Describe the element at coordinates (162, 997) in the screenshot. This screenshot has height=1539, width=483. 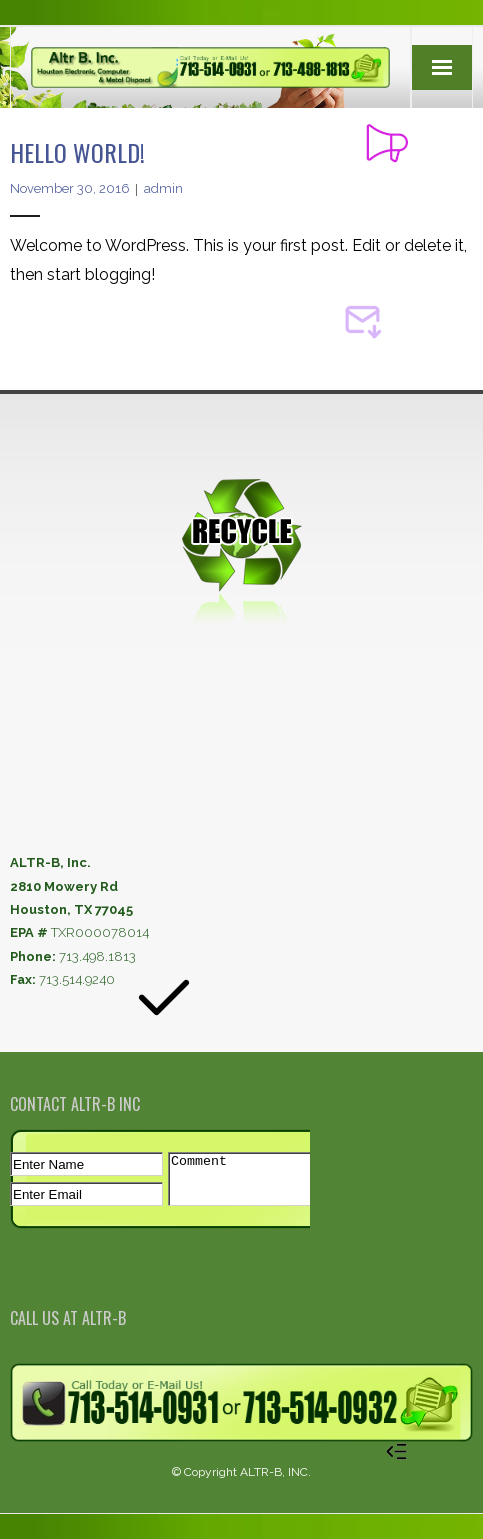
I see `confirm or submit an action` at that location.